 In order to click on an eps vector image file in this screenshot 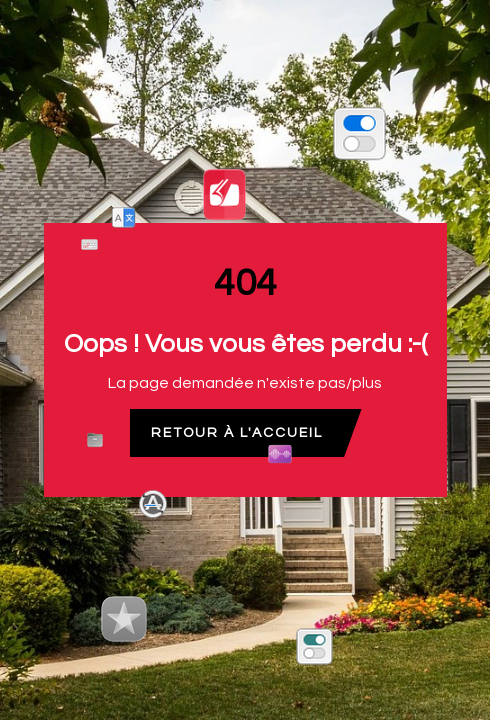, I will do `click(224, 194)`.